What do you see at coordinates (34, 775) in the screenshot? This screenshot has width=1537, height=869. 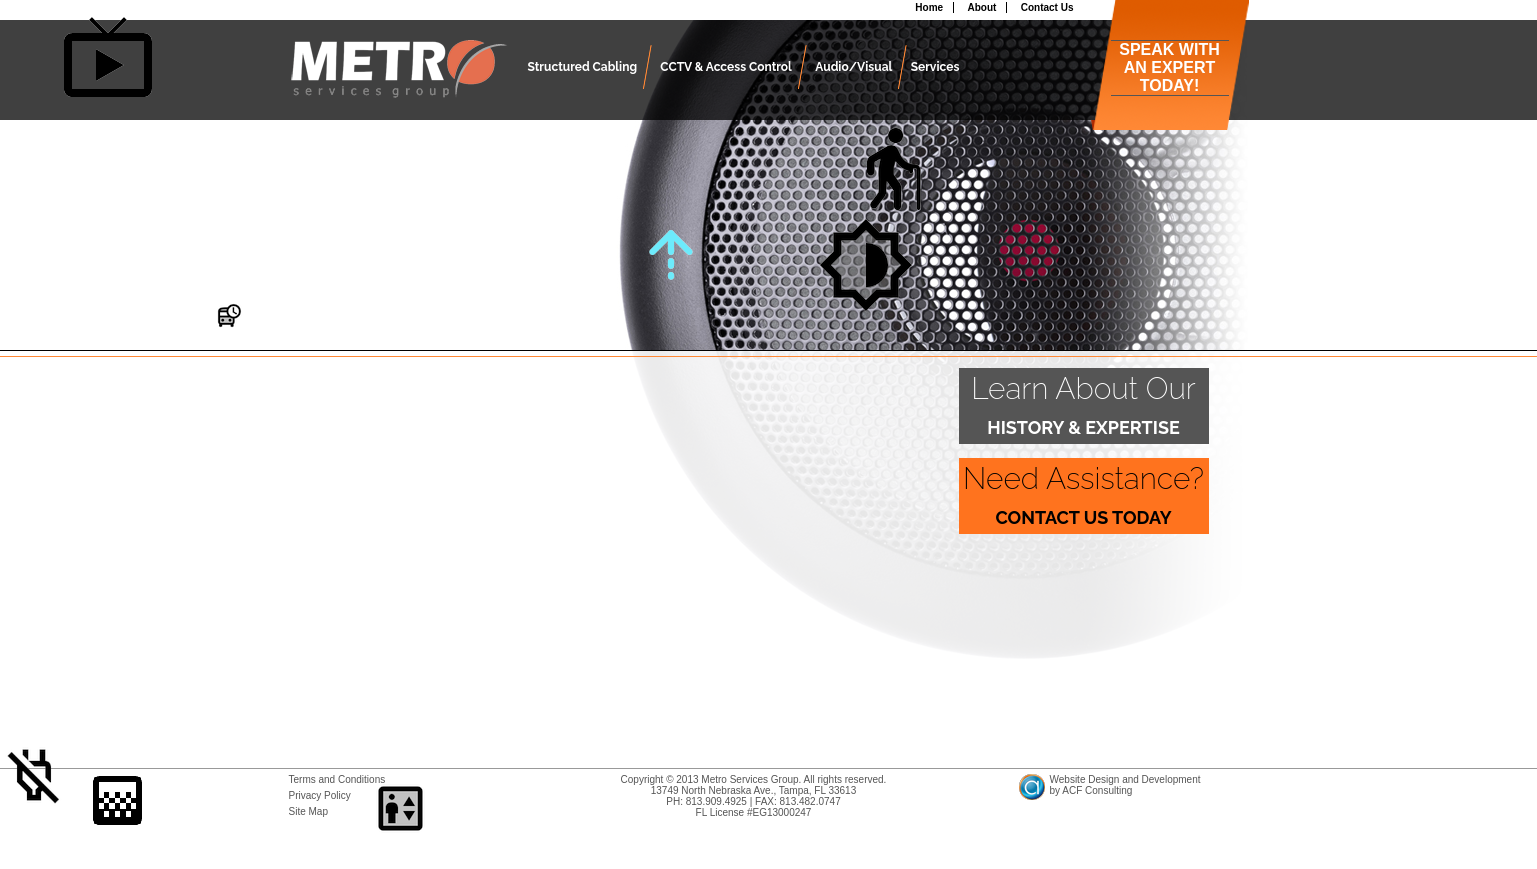 I see `power is currently off or disconnected` at bounding box center [34, 775].